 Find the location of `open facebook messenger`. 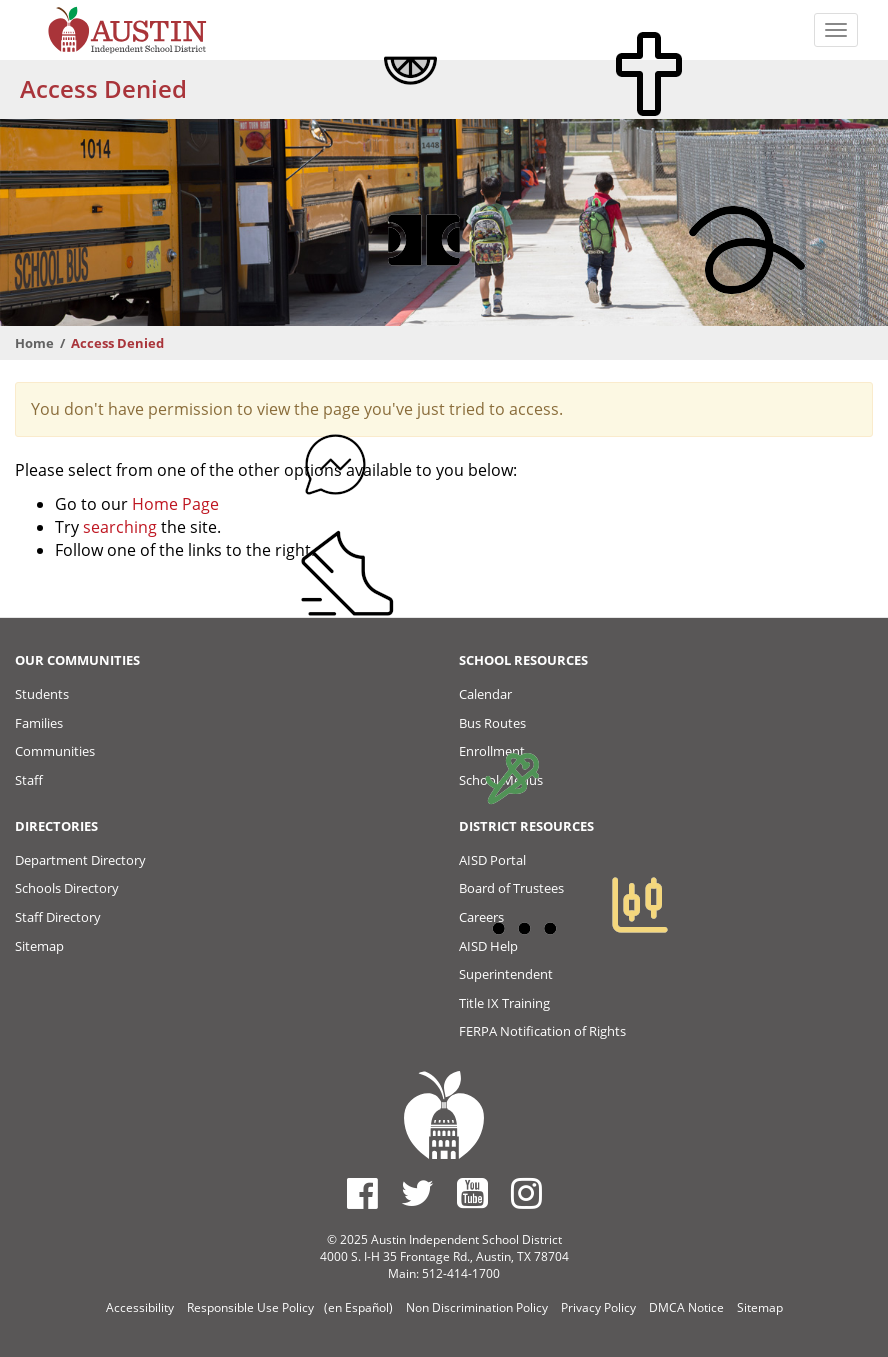

open facebook messenger is located at coordinates (335, 464).